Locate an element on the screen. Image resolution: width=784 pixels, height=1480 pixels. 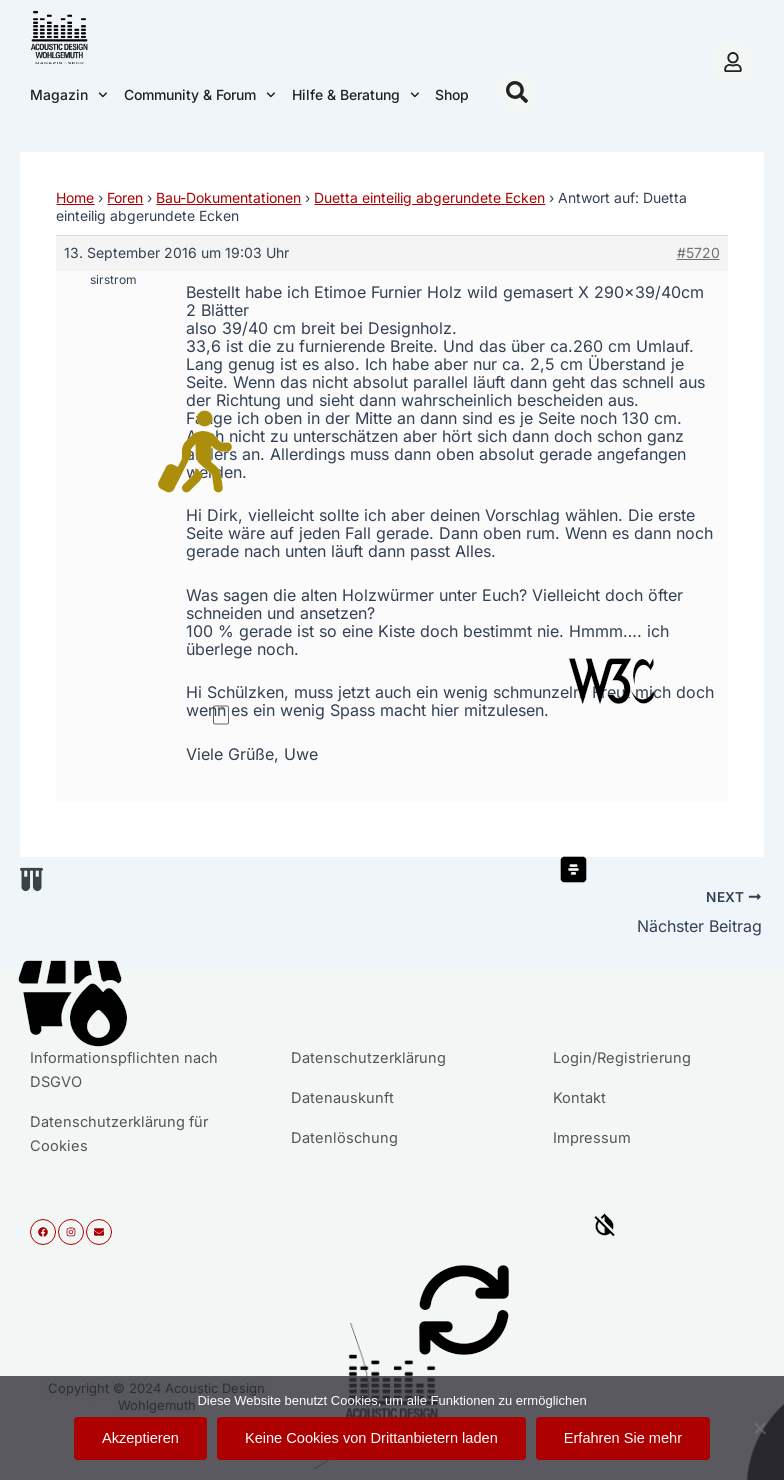
indicates travel or transportation section is located at coordinates (195, 451).